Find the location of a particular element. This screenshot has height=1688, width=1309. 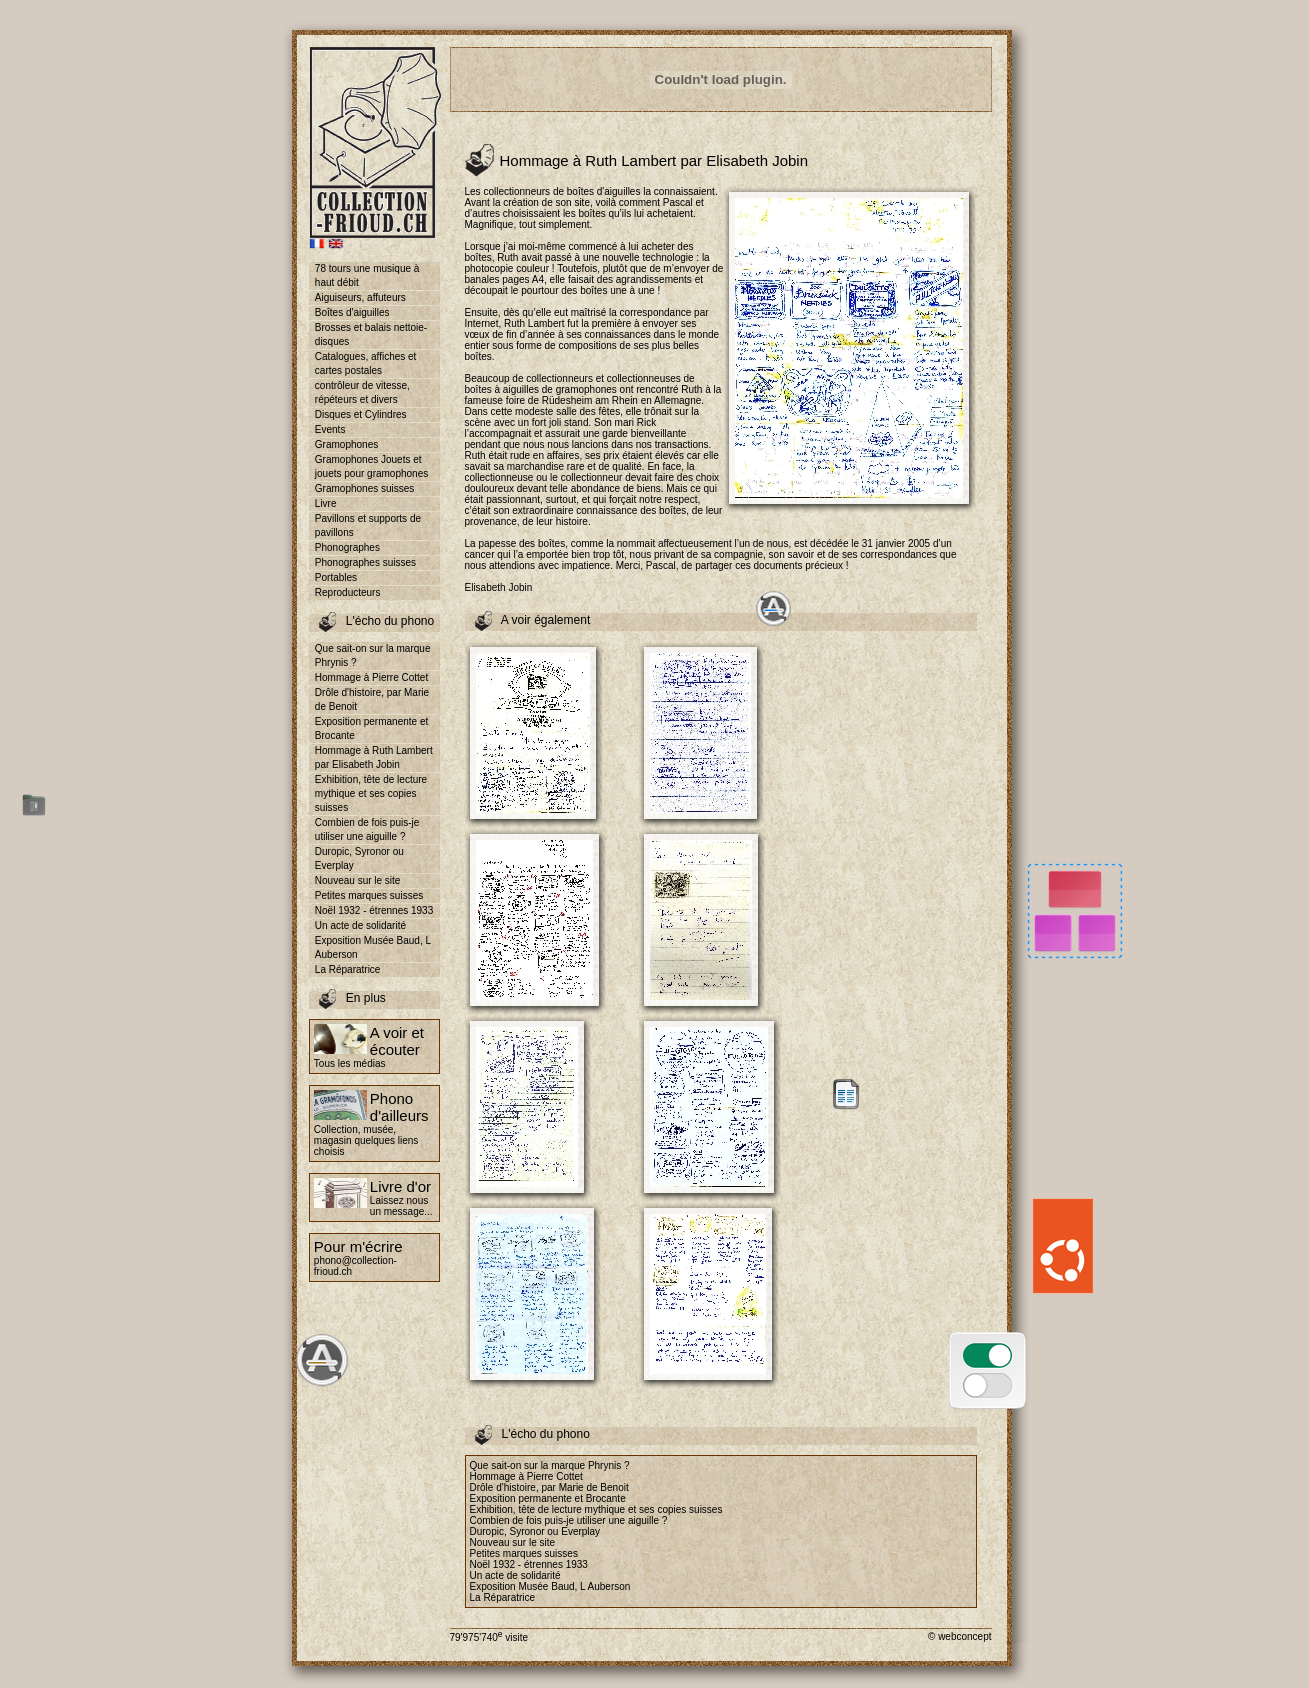

open the software updater application is located at coordinates (773, 608).